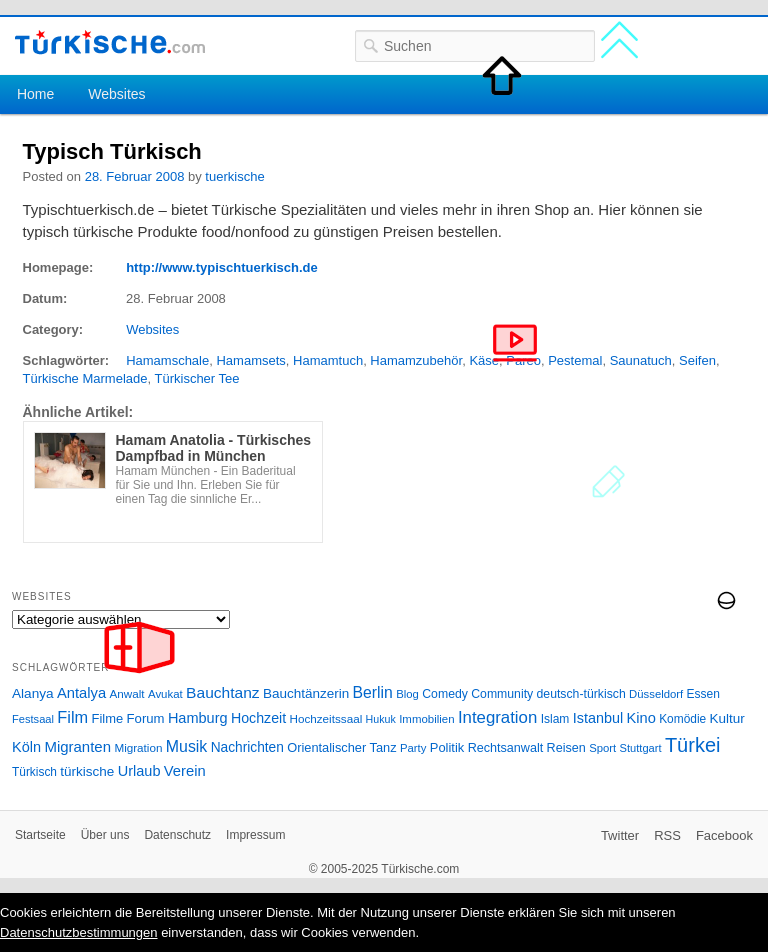  Describe the element at coordinates (608, 482) in the screenshot. I see `edit or modify content` at that location.